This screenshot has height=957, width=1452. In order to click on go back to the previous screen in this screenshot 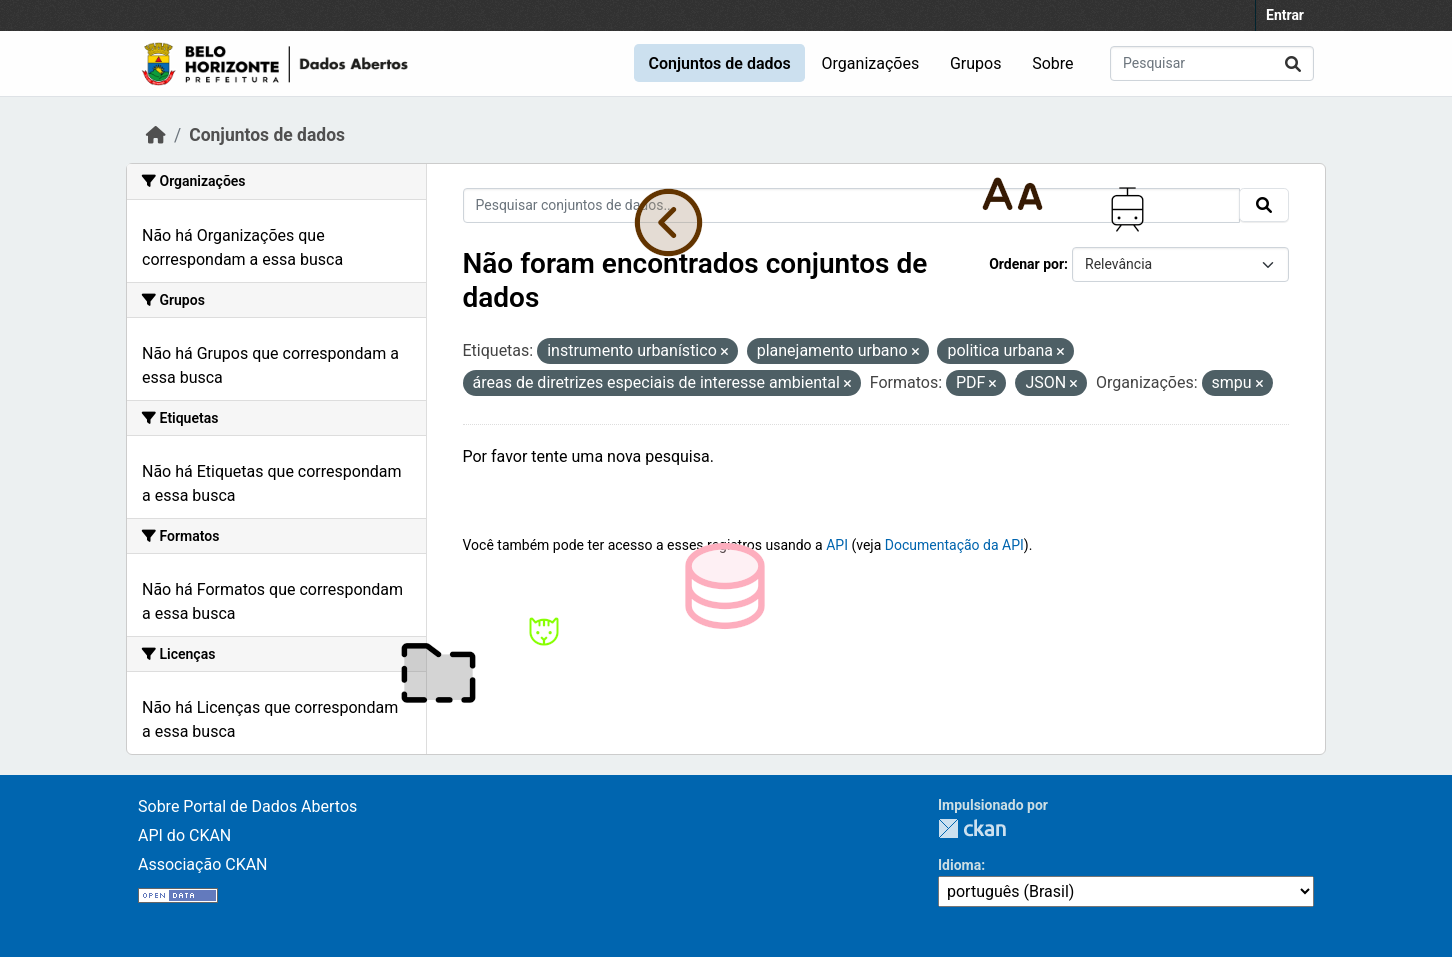, I will do `click(668, 222)`.